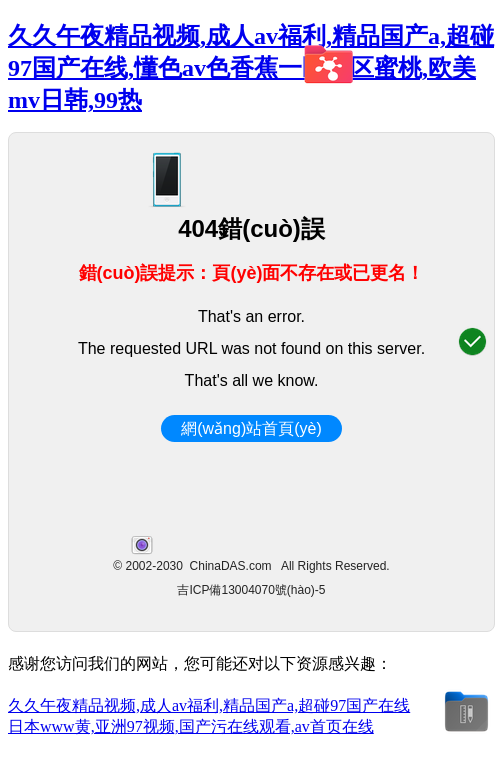 The image size is (503, 758). What do you see at coordinates (328, 65) in the screenshot?
I see `open folder containing mindmap files` at bounding box center [328, 65].